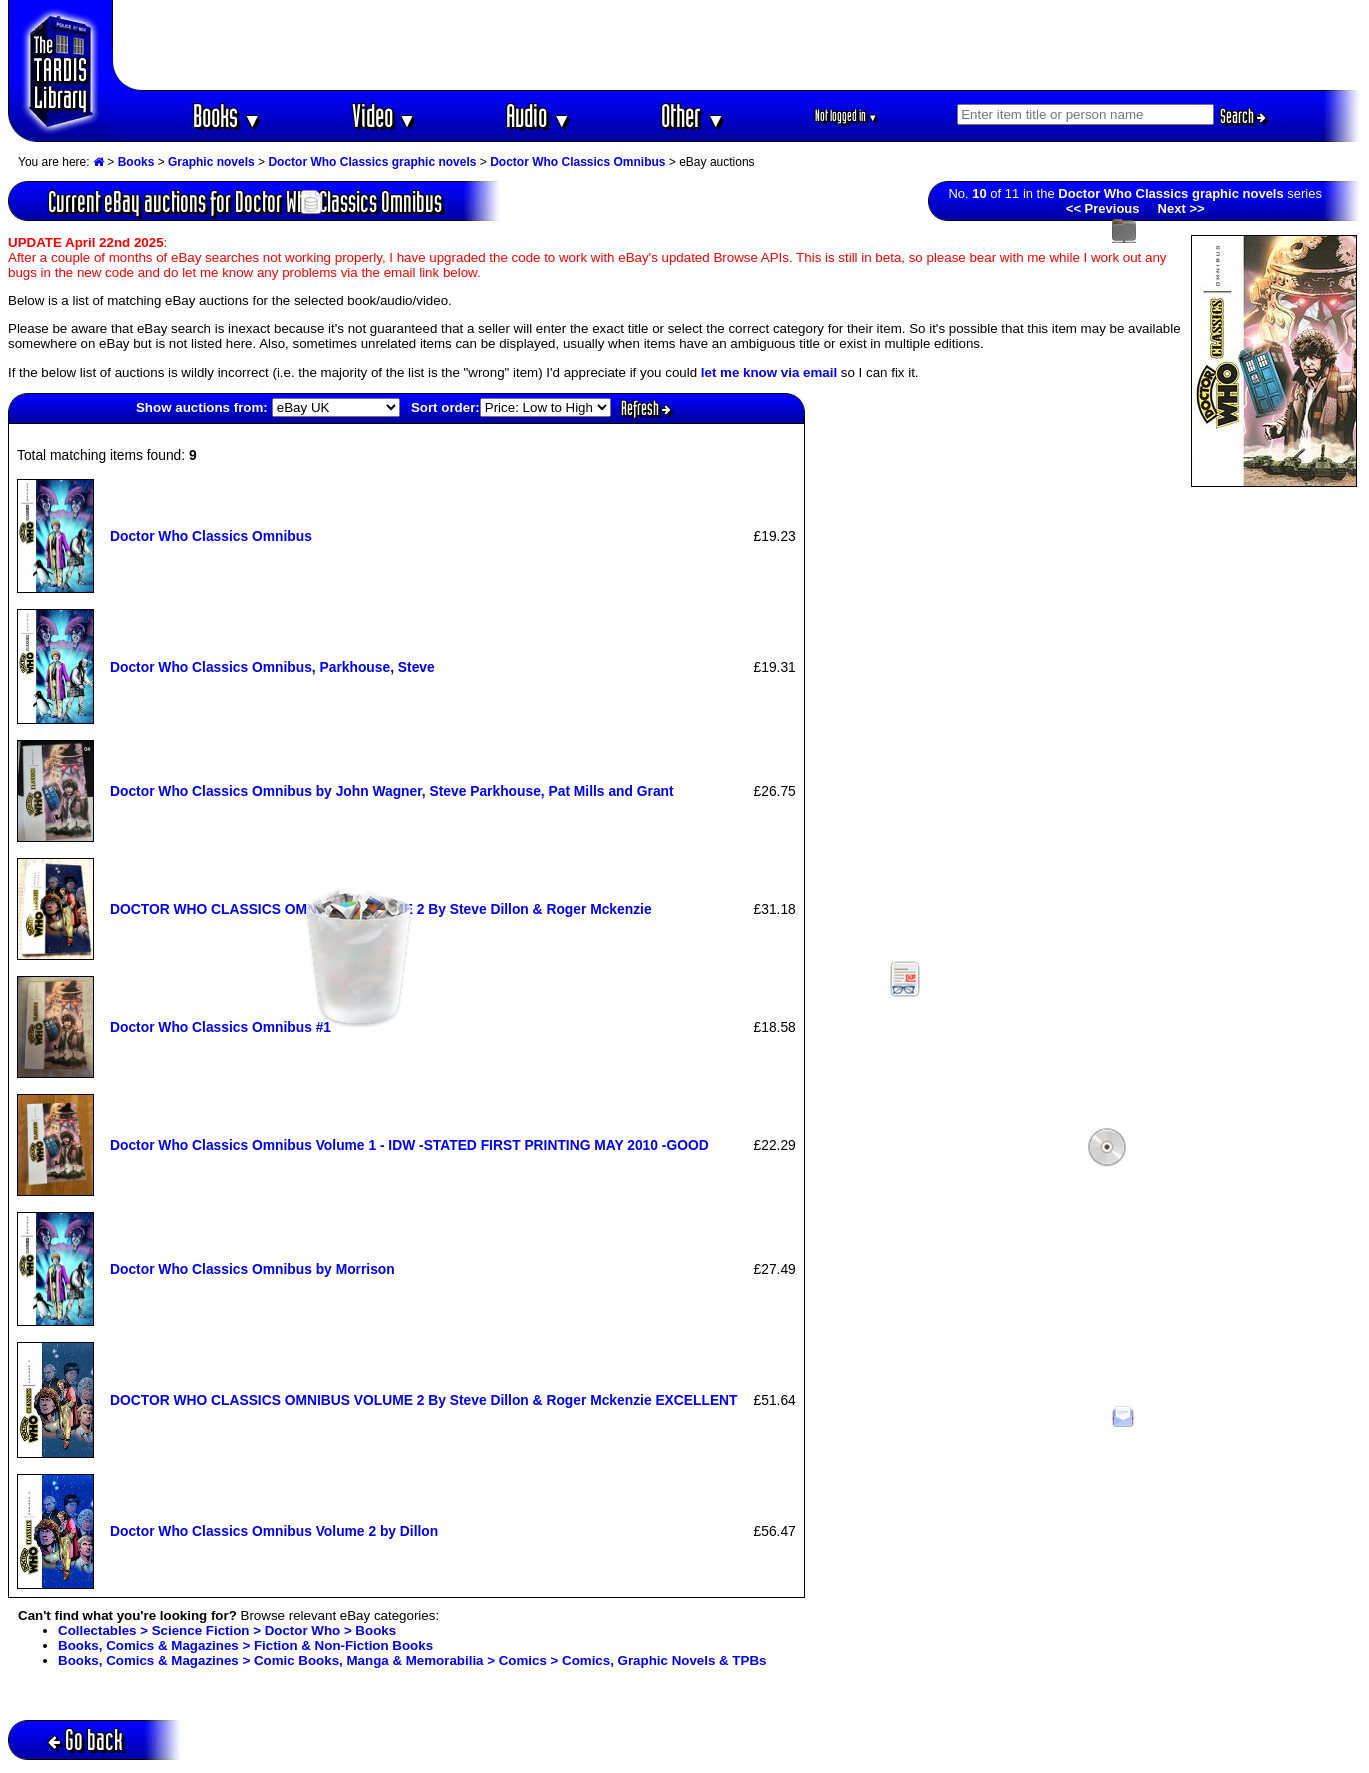 The height and width of the screenshot is (1773, 1369). Describe the element at coordinates (359, 959) in the screenshot. I see `manage trash storage and deleted files` at that location.